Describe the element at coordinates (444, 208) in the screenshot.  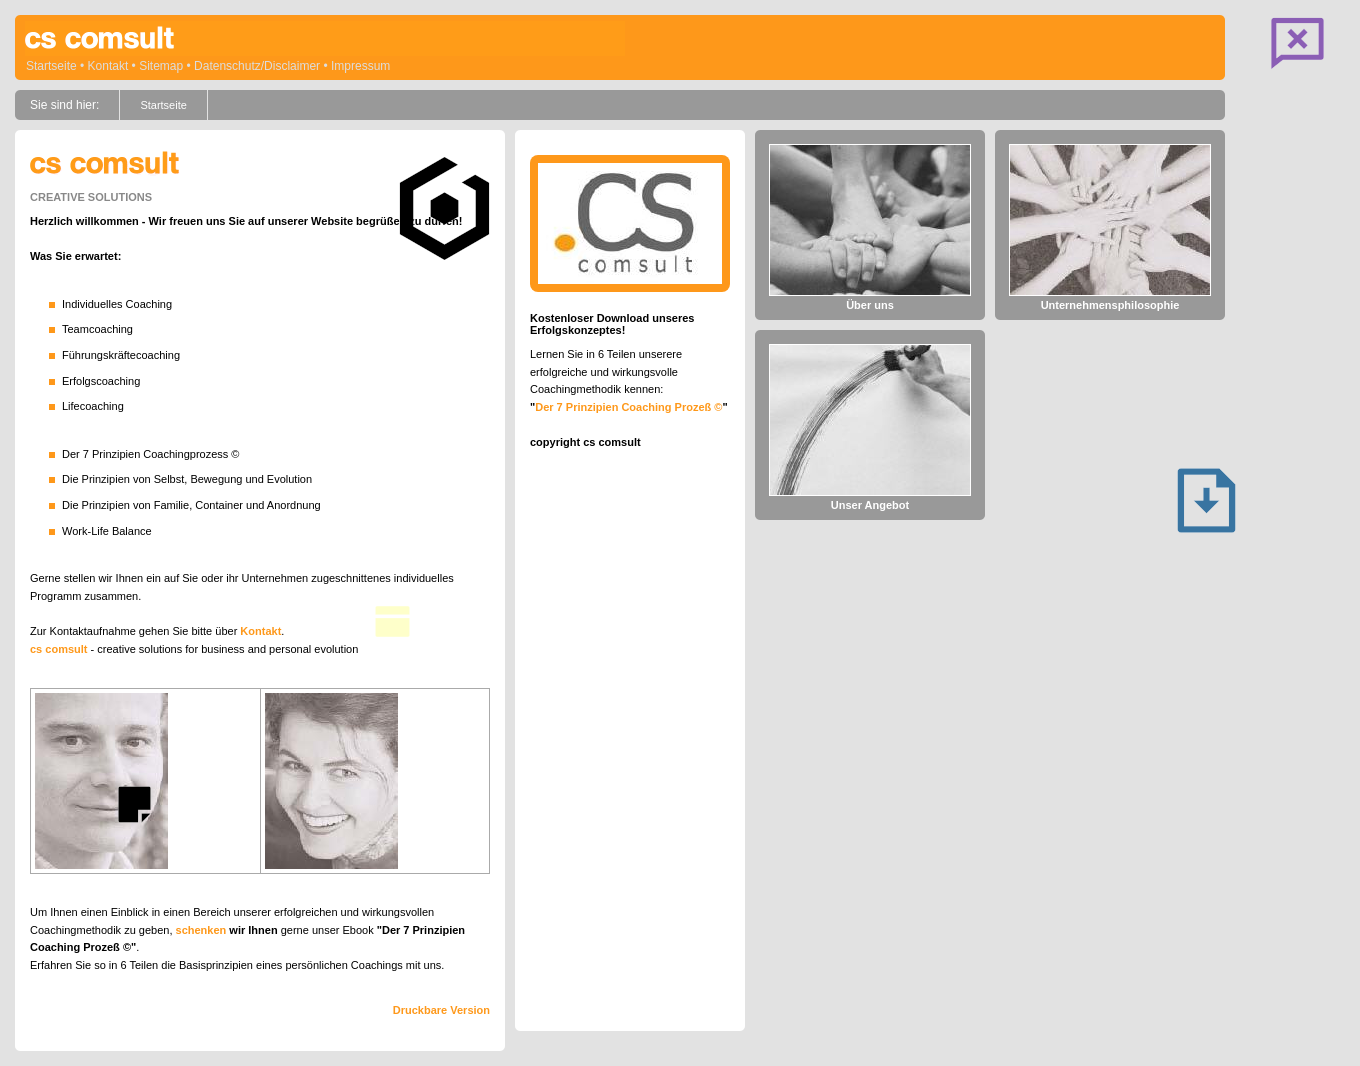
I see `babylon.js official logo` at that location.